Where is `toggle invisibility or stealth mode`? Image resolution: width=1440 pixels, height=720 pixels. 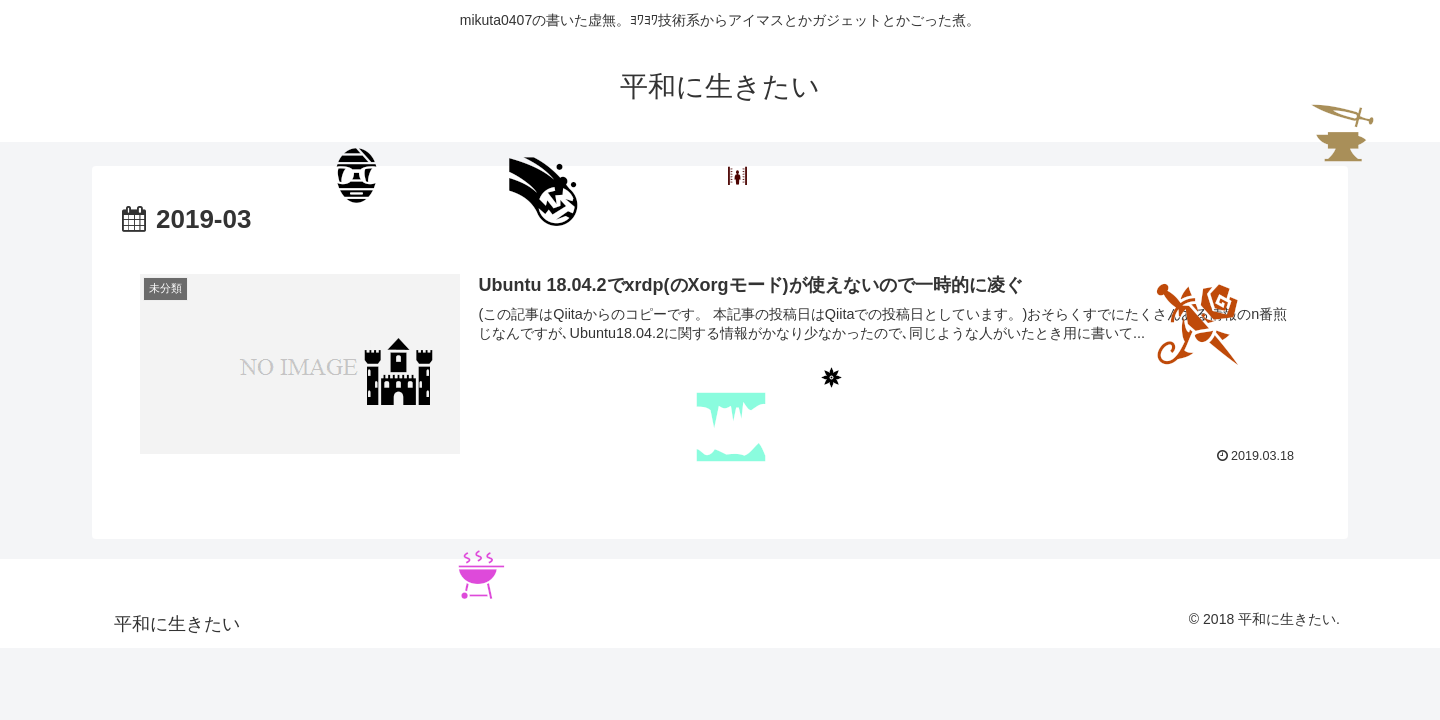
toggle invisibility or stealth mode is located at coordinates (356, 175).